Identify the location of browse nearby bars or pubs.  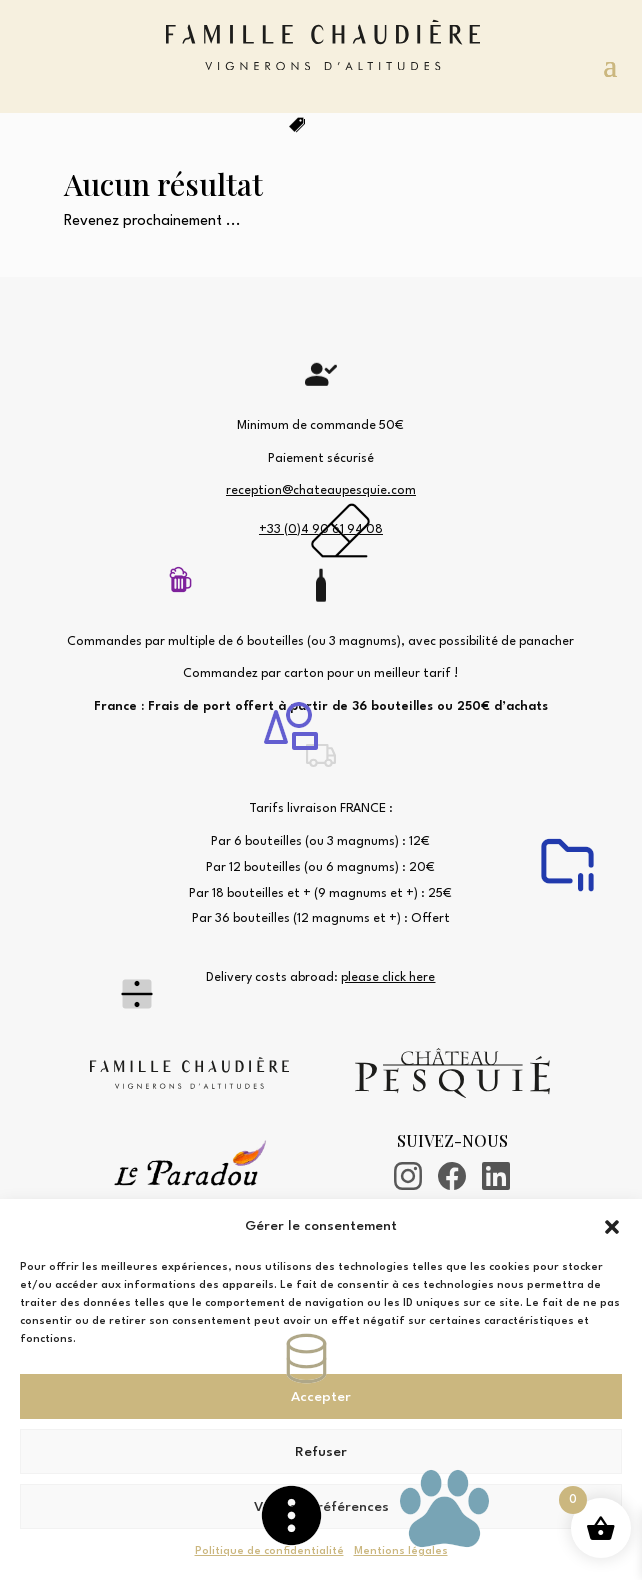
(180, 579).